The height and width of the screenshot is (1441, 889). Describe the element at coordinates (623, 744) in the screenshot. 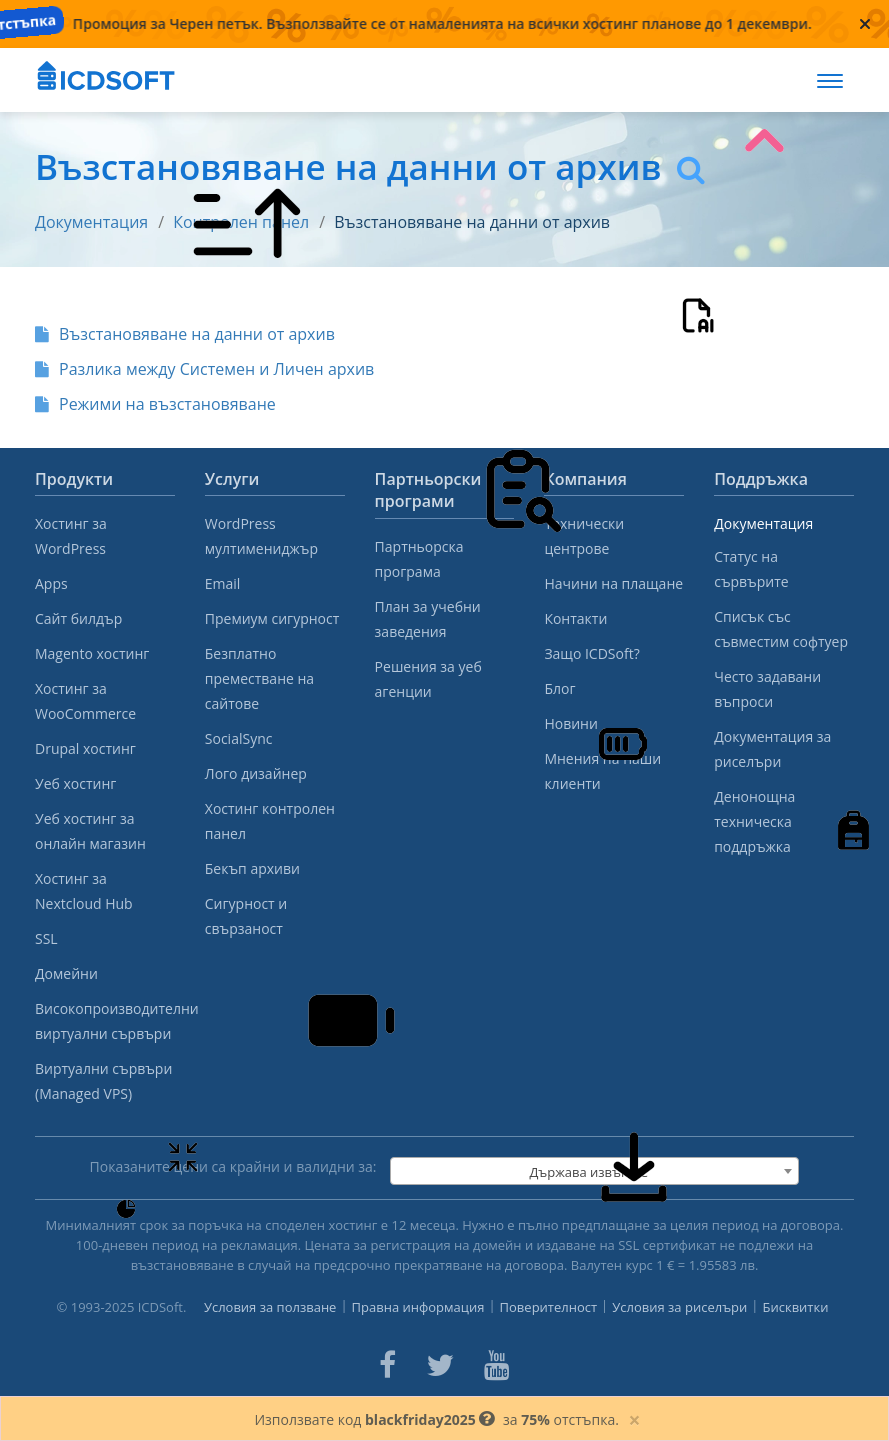

I see `indicates battery at 75% charge` at that location.